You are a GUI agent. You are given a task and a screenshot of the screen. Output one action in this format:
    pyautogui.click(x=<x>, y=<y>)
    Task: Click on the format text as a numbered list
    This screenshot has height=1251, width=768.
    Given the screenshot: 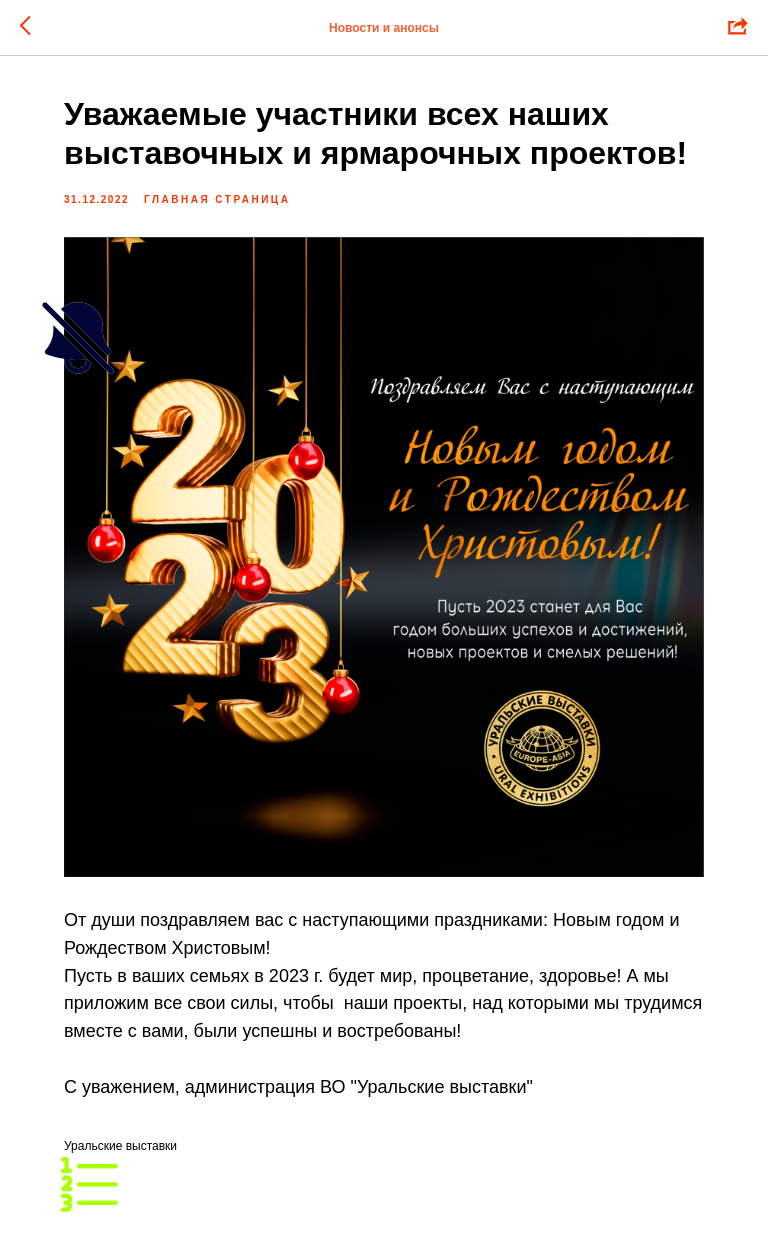 What is the action you would take?
    pyautogui.click(x=90, y=1184)
    